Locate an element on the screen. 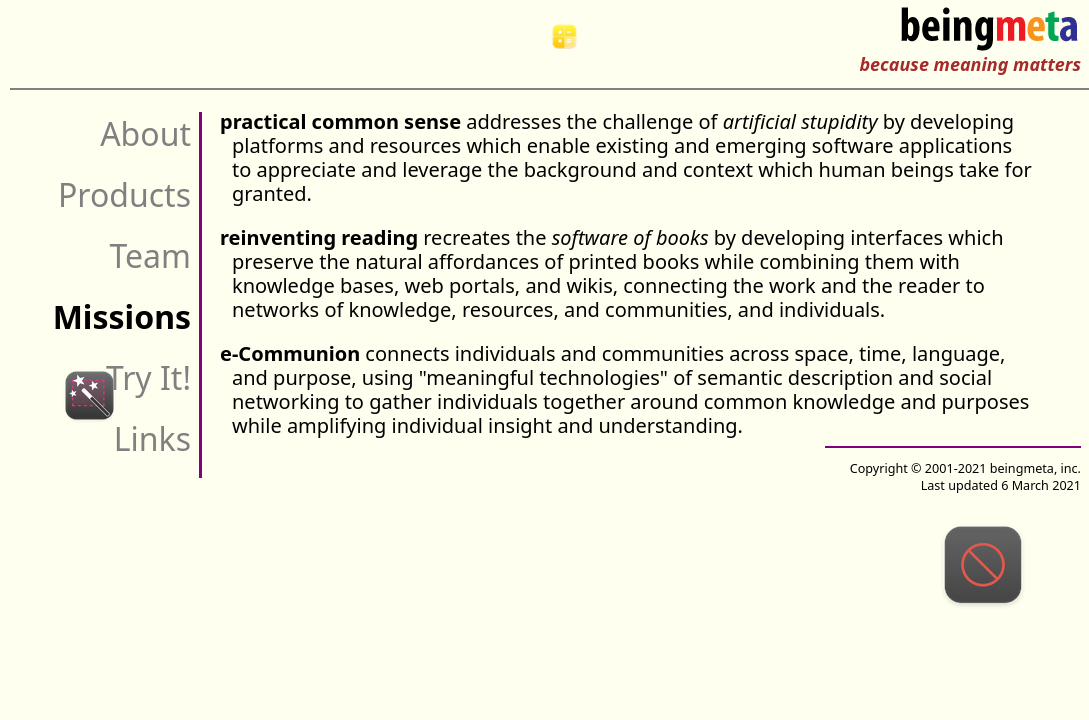 The width and height of the screenshot is (1089, 720). open pcb calculator app is located at coordinates (564, 36).